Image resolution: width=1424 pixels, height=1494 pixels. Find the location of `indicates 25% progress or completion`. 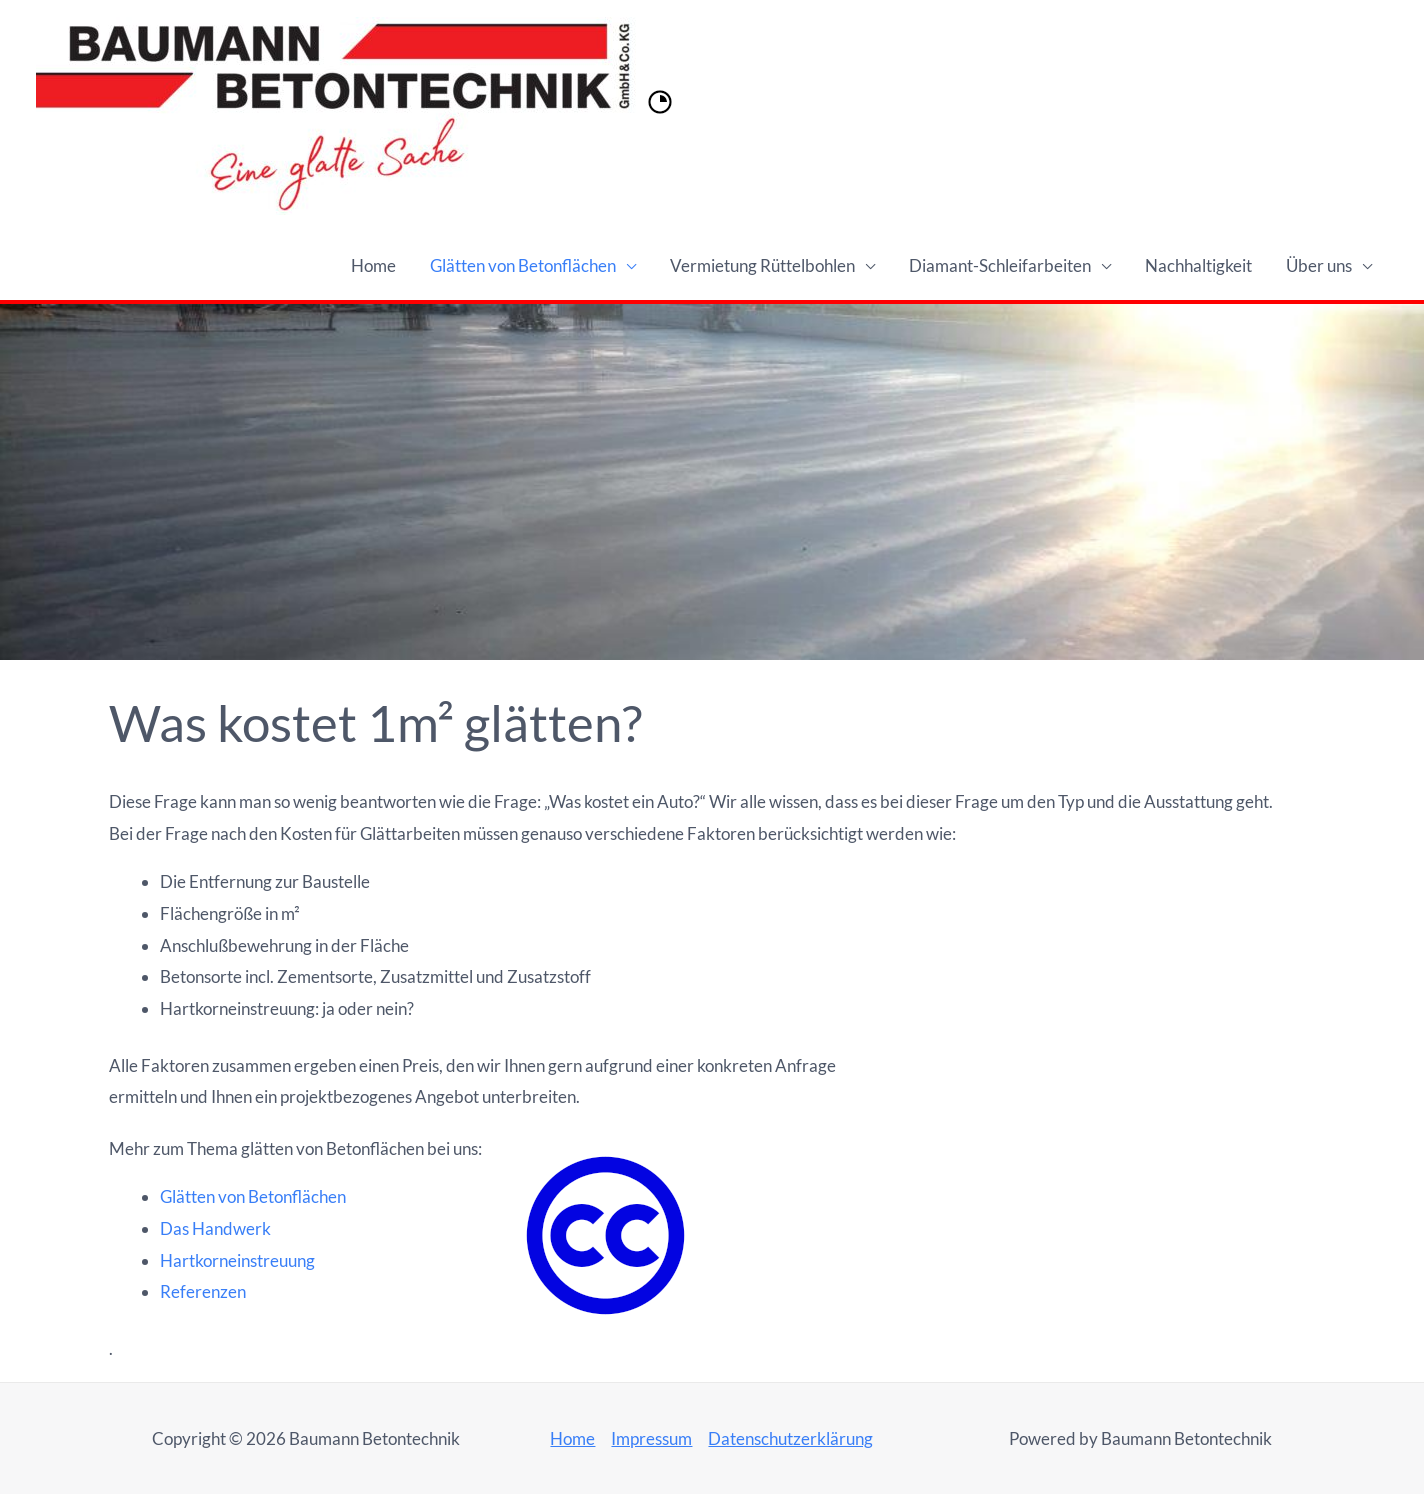

indicates 25% progress or completion is located at coordinates (660, 102).